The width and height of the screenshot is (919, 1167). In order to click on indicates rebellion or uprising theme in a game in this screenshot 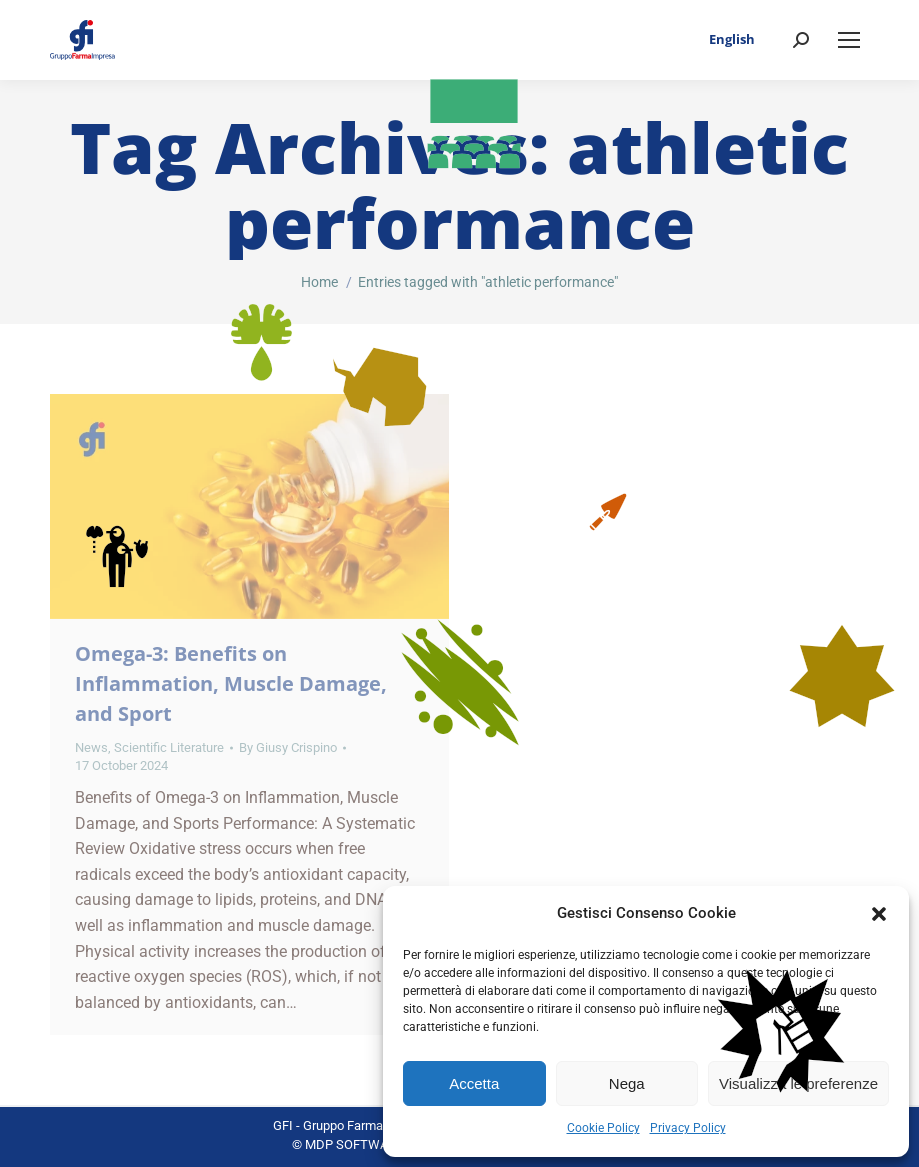, I will do `click(781, 1031)`.